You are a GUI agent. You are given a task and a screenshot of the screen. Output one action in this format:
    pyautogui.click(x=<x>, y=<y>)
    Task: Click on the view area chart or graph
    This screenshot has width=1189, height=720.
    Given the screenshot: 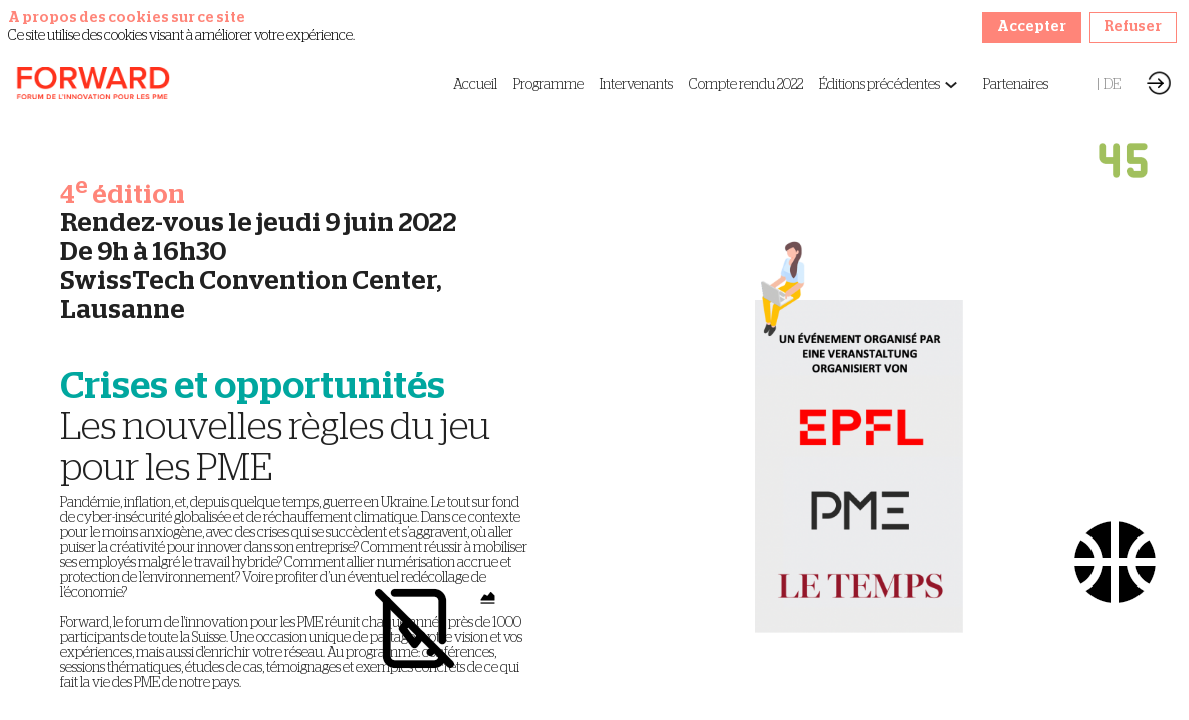 What is the action you would take?
    pyautogui.click(x=487, y=597)
    